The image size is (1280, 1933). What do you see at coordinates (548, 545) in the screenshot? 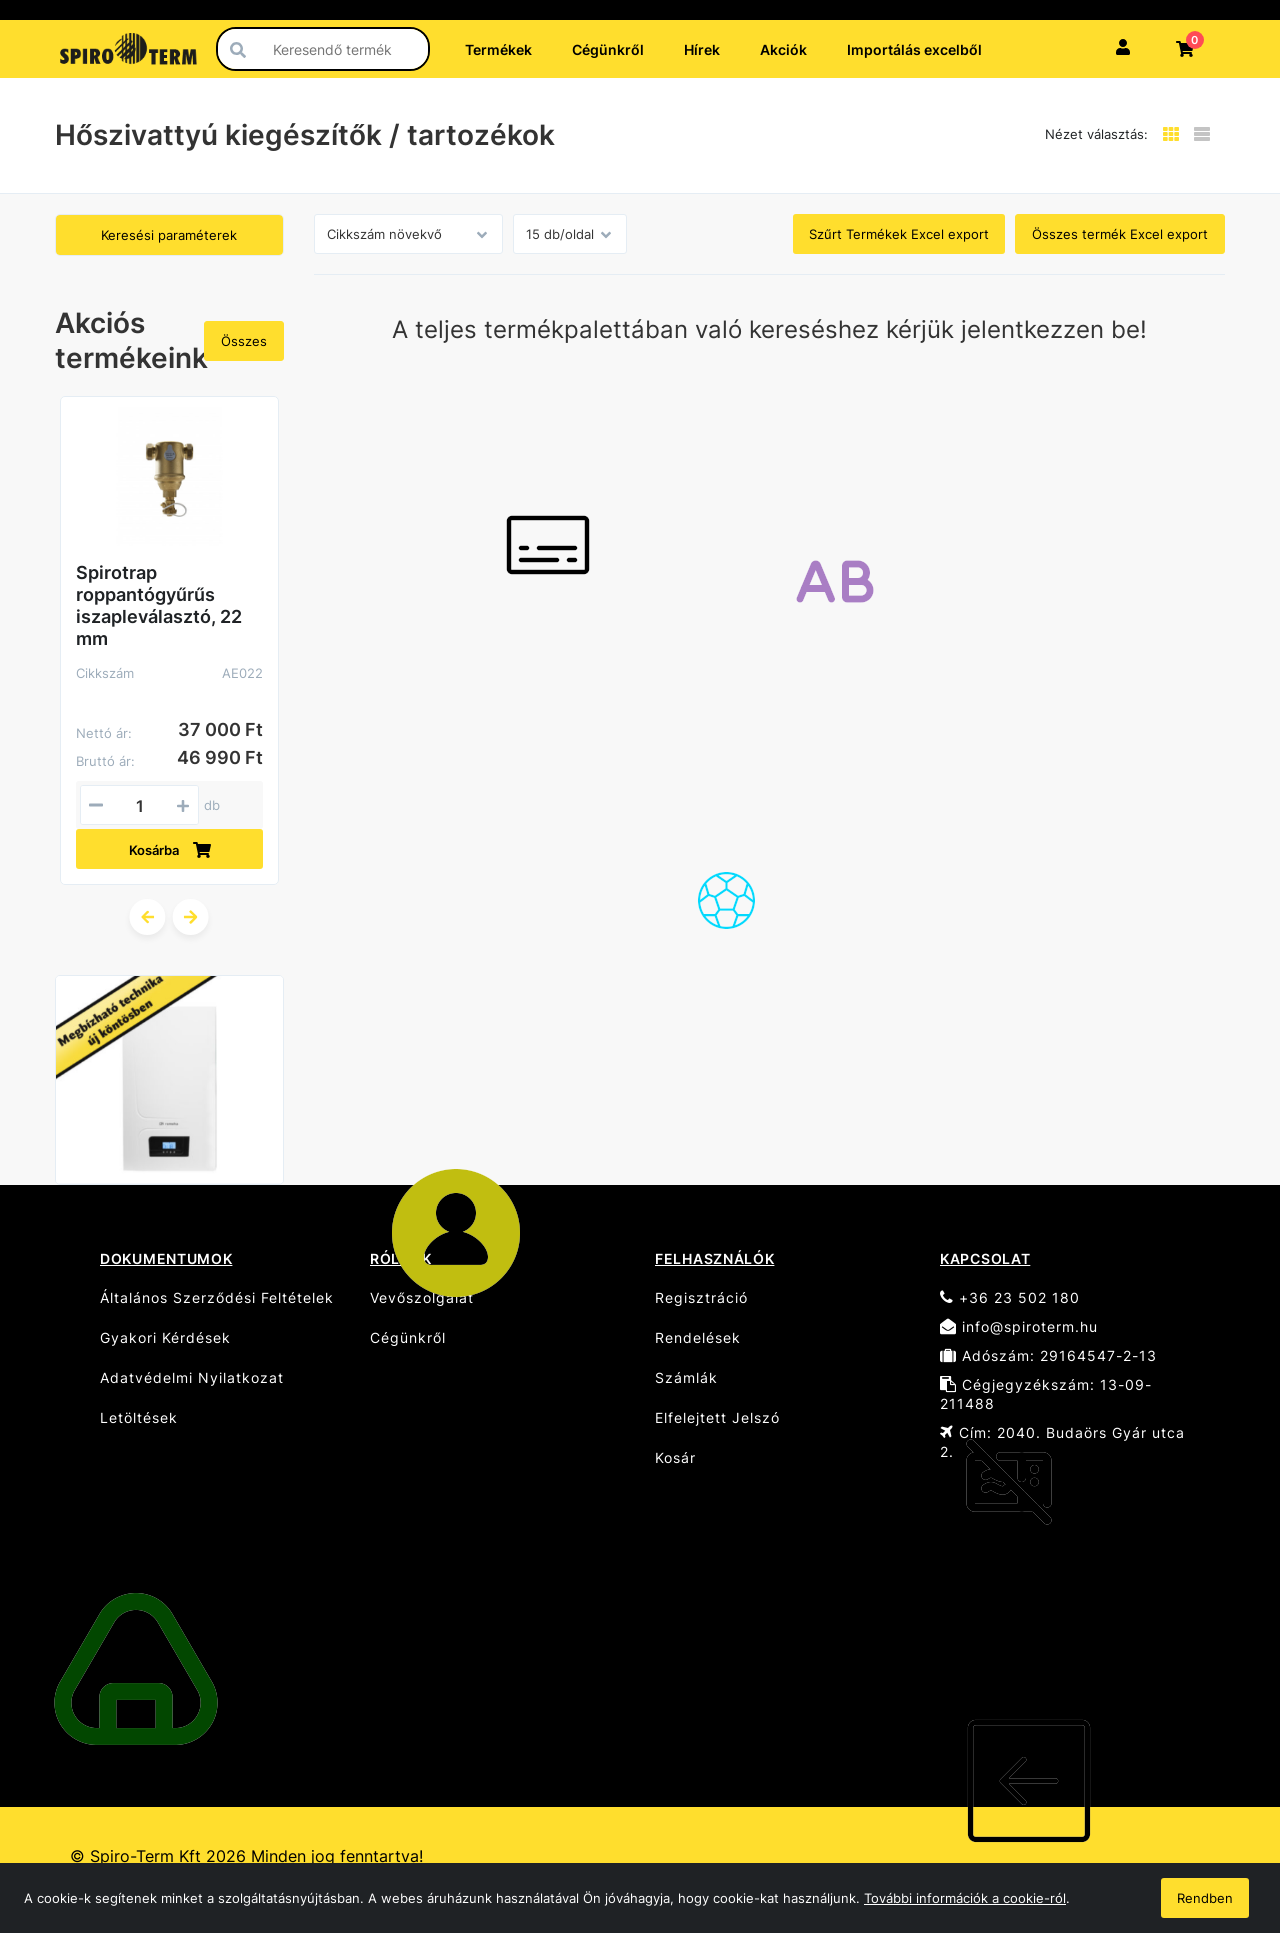
I see `enable subtitles or closed captions` at bounding box center [548, 545].